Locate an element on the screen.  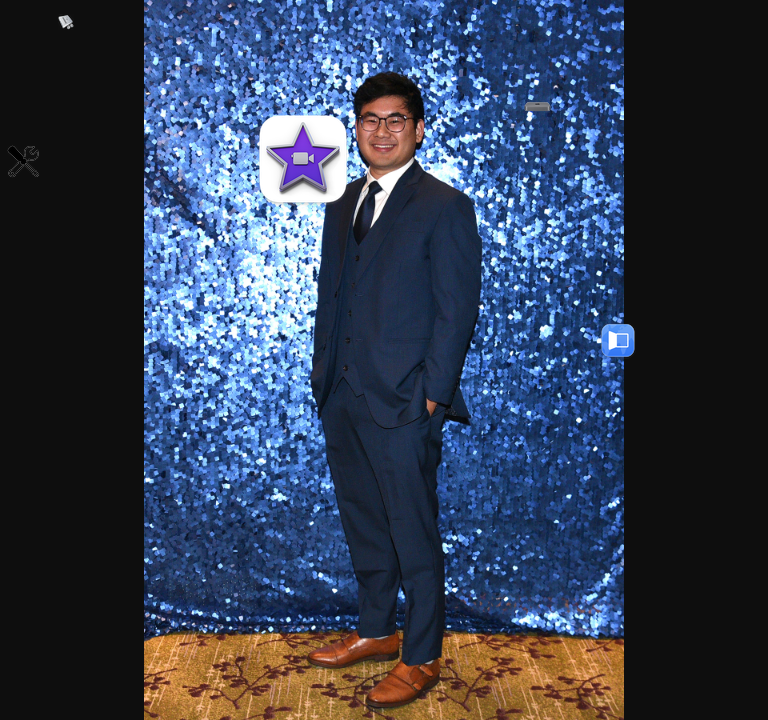
access the utilities folder in the sidebar is located at coordinates (23, 161).